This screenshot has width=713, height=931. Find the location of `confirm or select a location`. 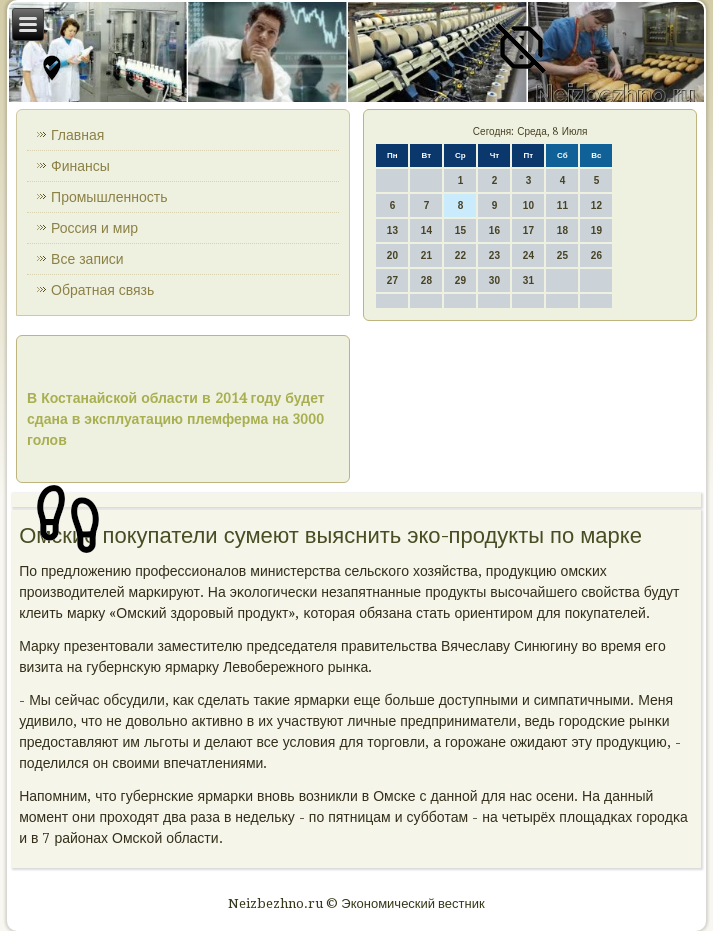

confirm or select a location is located at coordinates (52, 68).